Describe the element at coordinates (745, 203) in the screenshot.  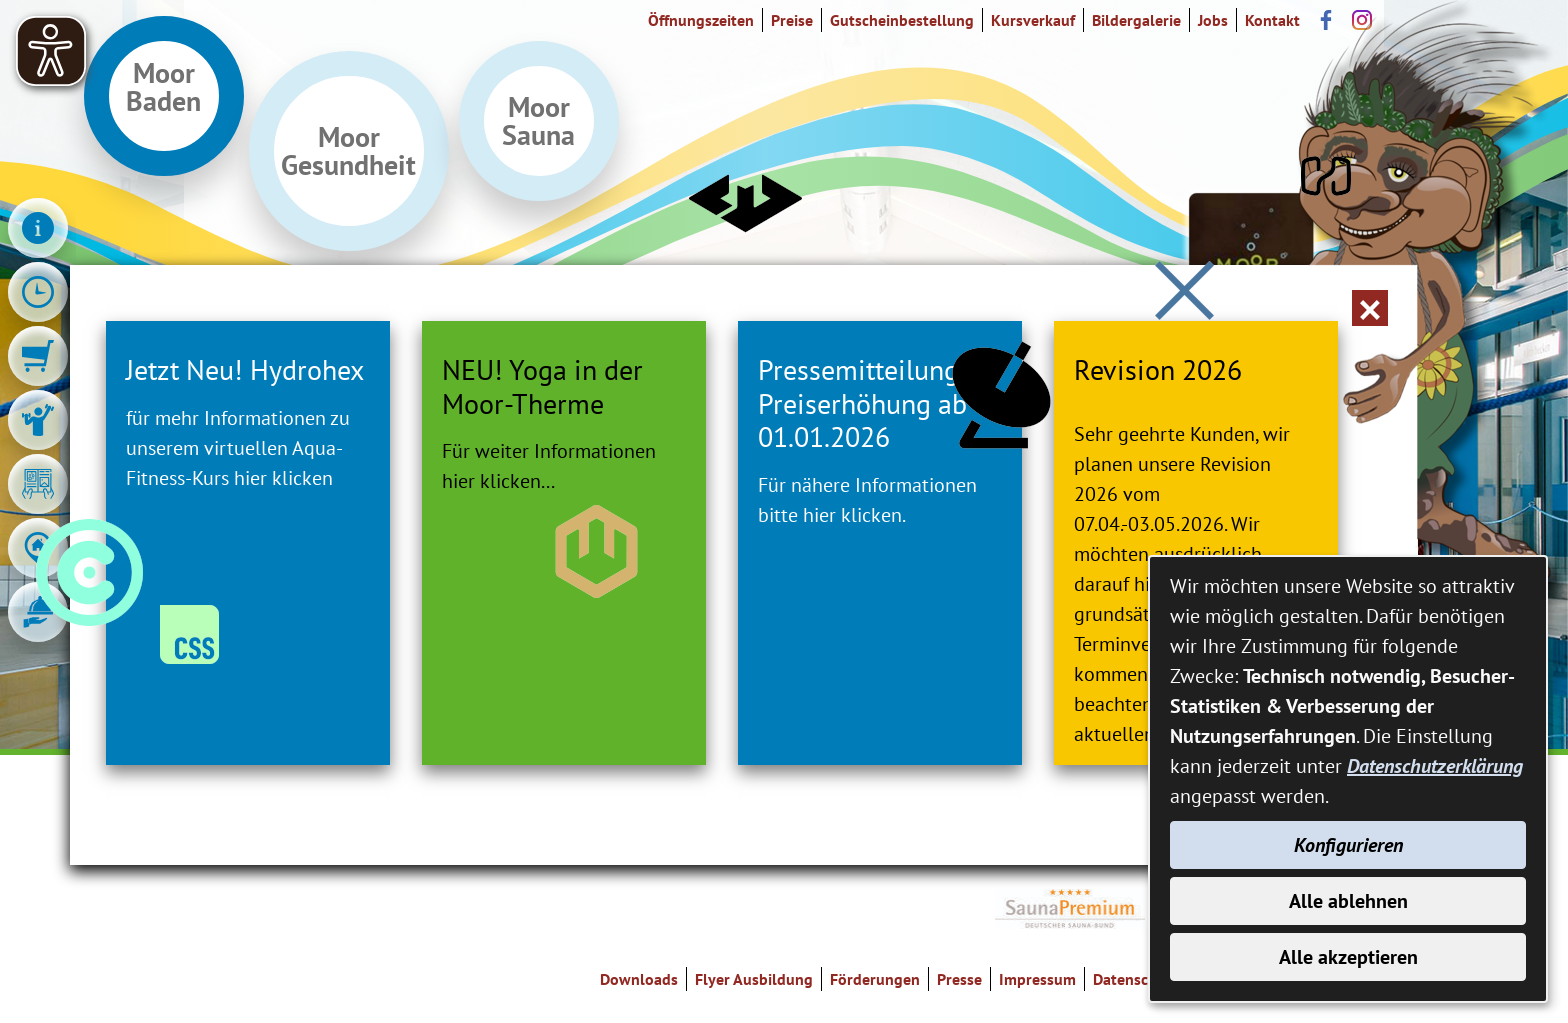
I see `basic attention token (bat) cryptocurrency logo` at that location.